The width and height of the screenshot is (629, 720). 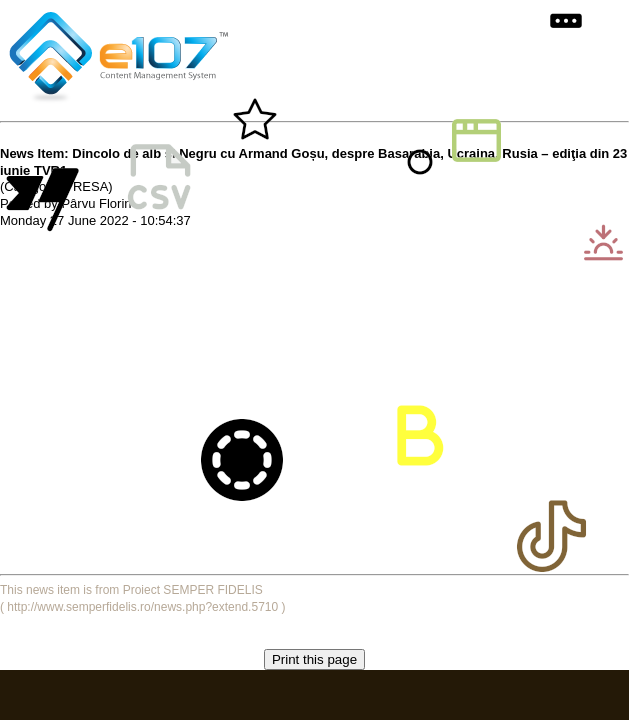 What do you see at coordinates (255, 121) in the screenshot?
I see `add item to favorites` at bounding box center [255, 121].